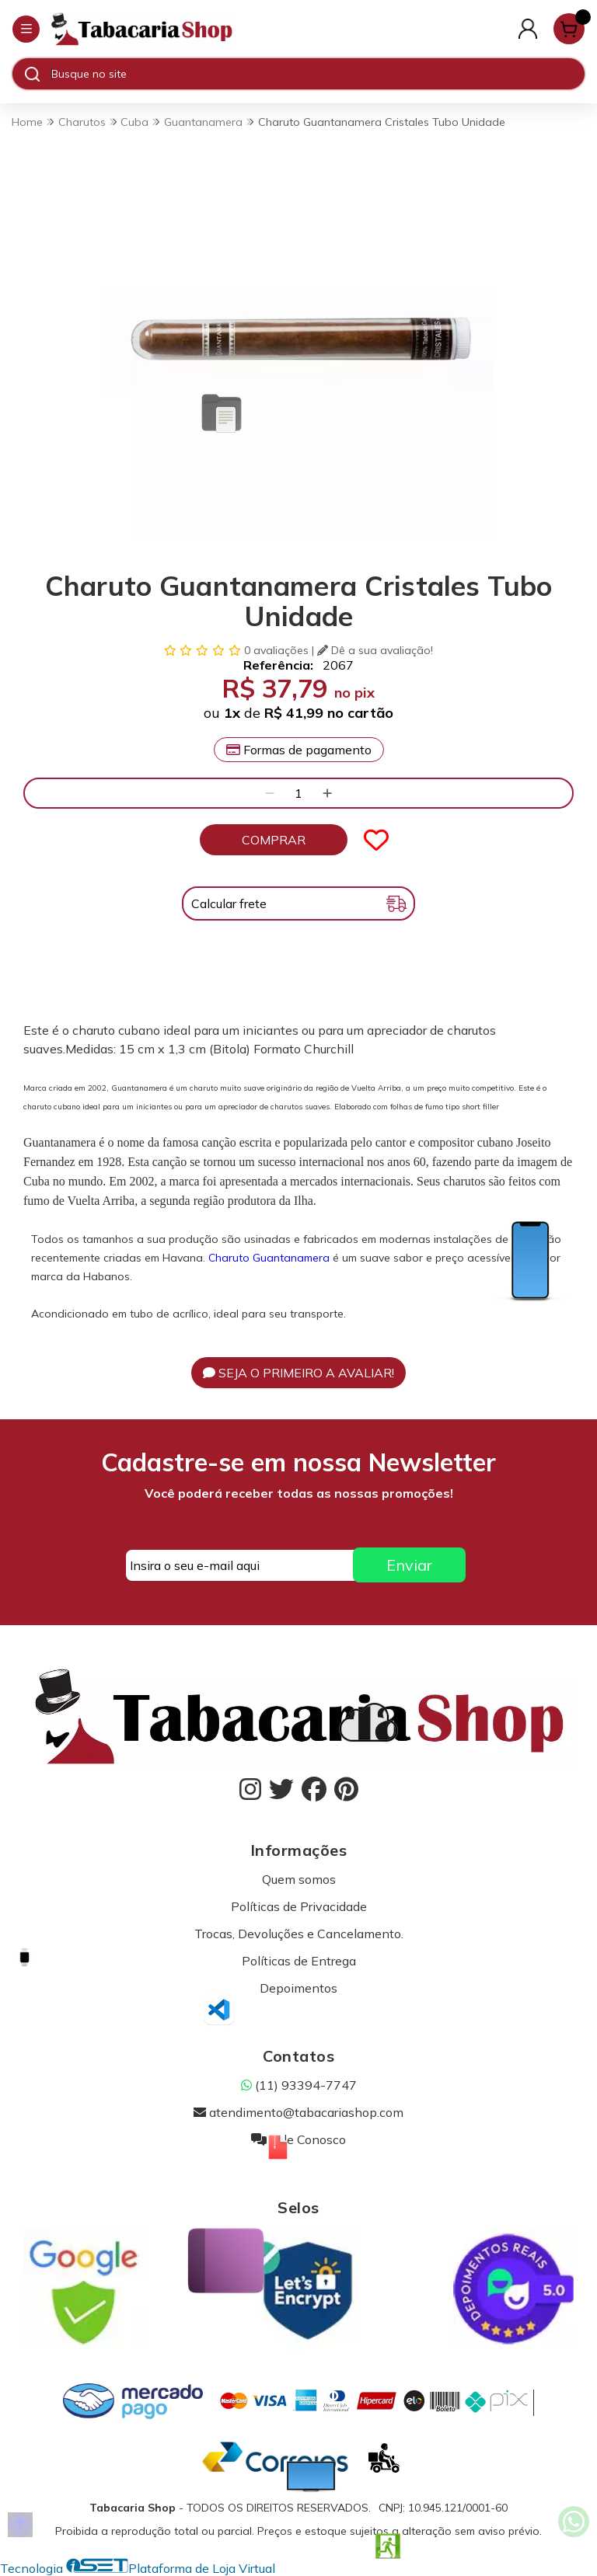 This screenshot has height=2576, width=597. I want to click on an lzop compressed archive file, so click(278, 2147).